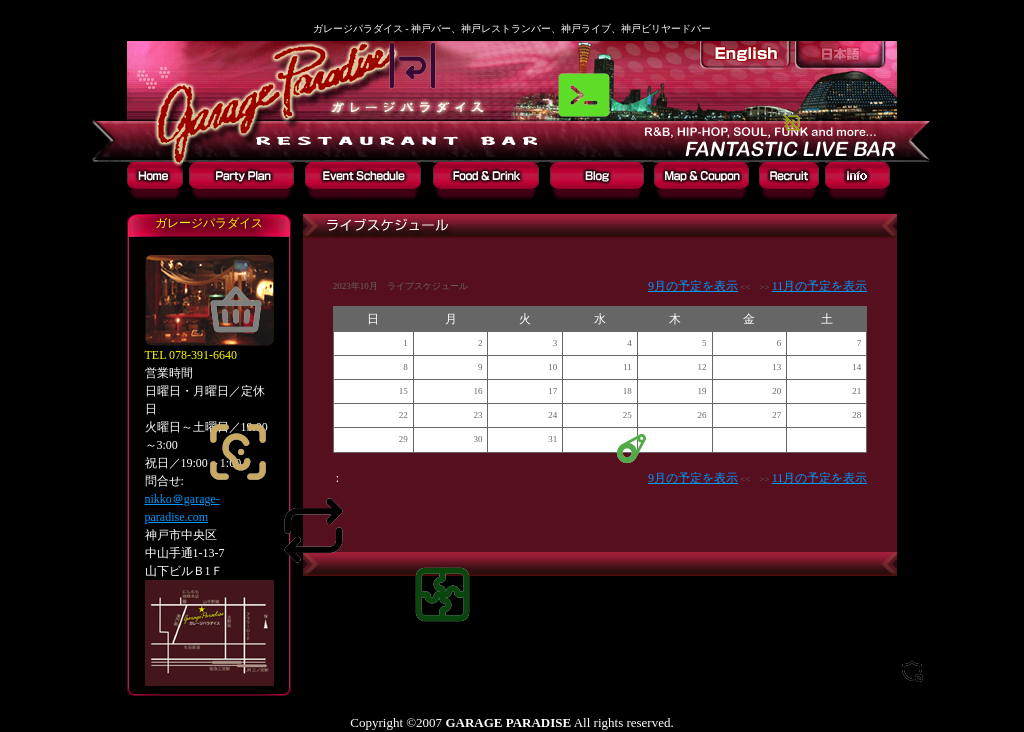  I want to click on scan or identify using ear biometrics, so click(238, 452).